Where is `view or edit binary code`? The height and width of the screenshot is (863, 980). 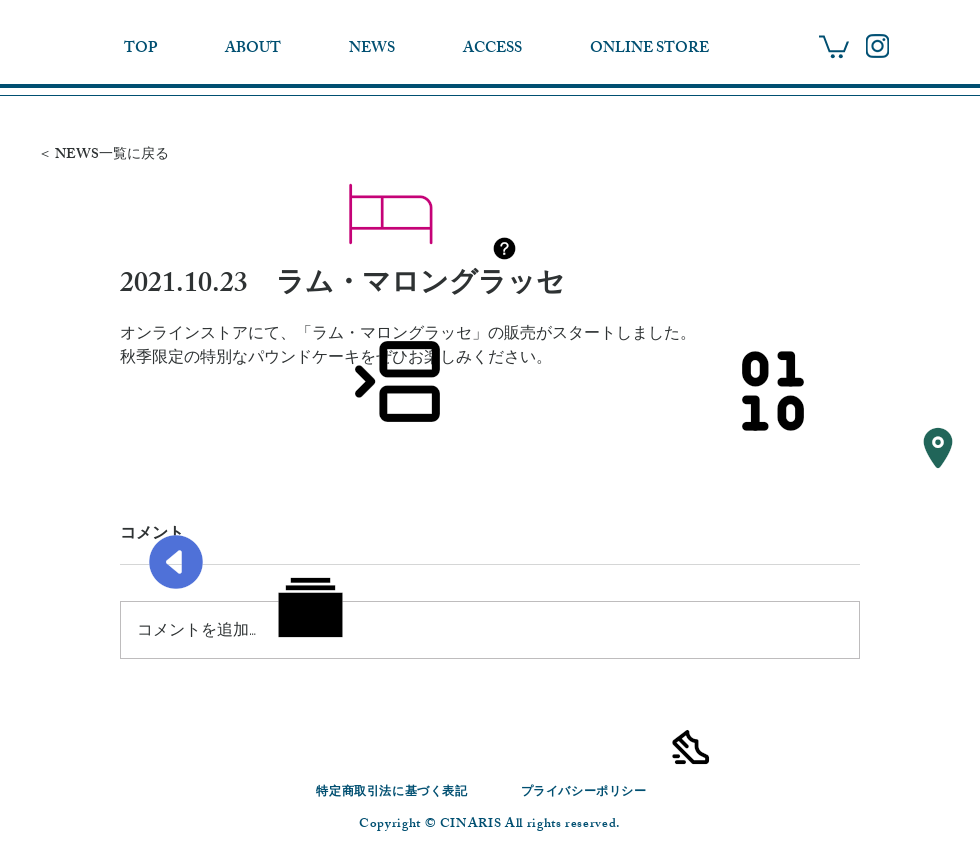 view or edit binary code is located at coordinates (773, 391).